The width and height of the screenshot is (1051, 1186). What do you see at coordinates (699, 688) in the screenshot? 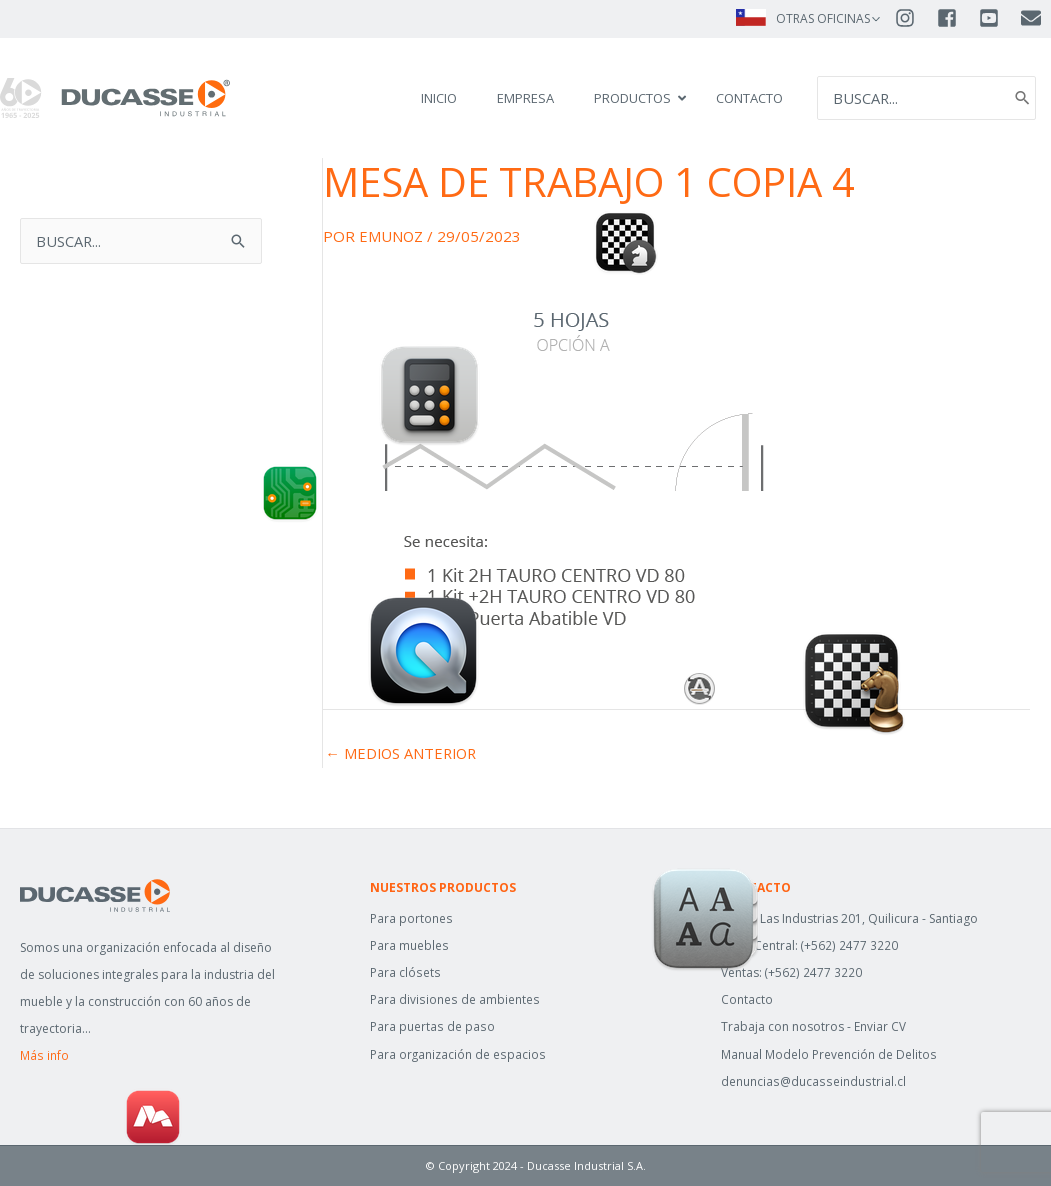
I see `check for available software updates` at bounding box center [699, 688].